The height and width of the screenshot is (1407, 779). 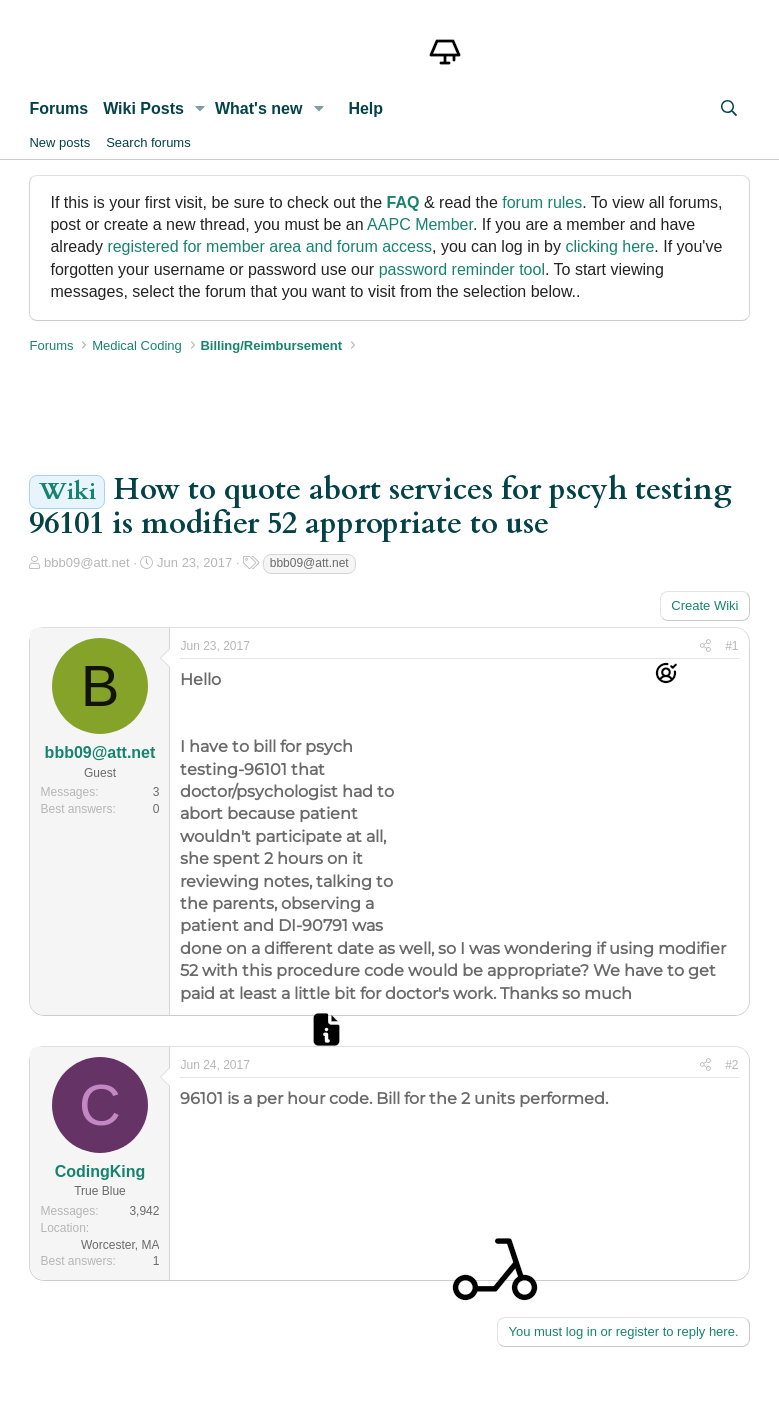 What do you see at coordinates (495, 1272) in the screenshot?
I see `select scooter as transportation mode` at bounding box center [495, 1272].